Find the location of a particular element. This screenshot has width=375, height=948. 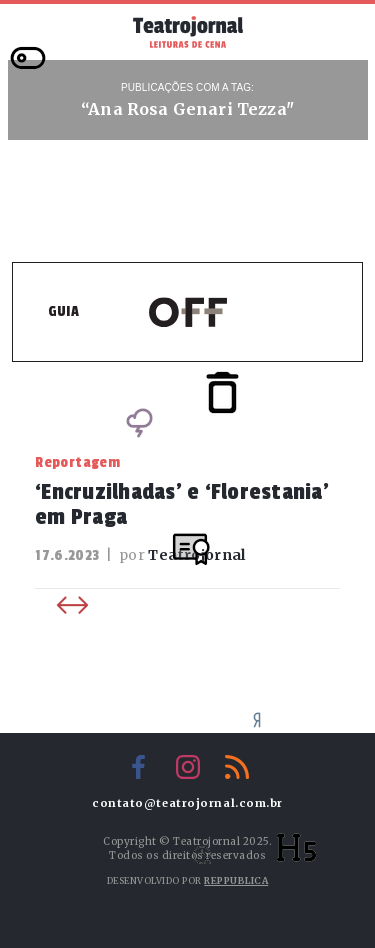

view user's time or schedule is located at coordinates (202, 855).